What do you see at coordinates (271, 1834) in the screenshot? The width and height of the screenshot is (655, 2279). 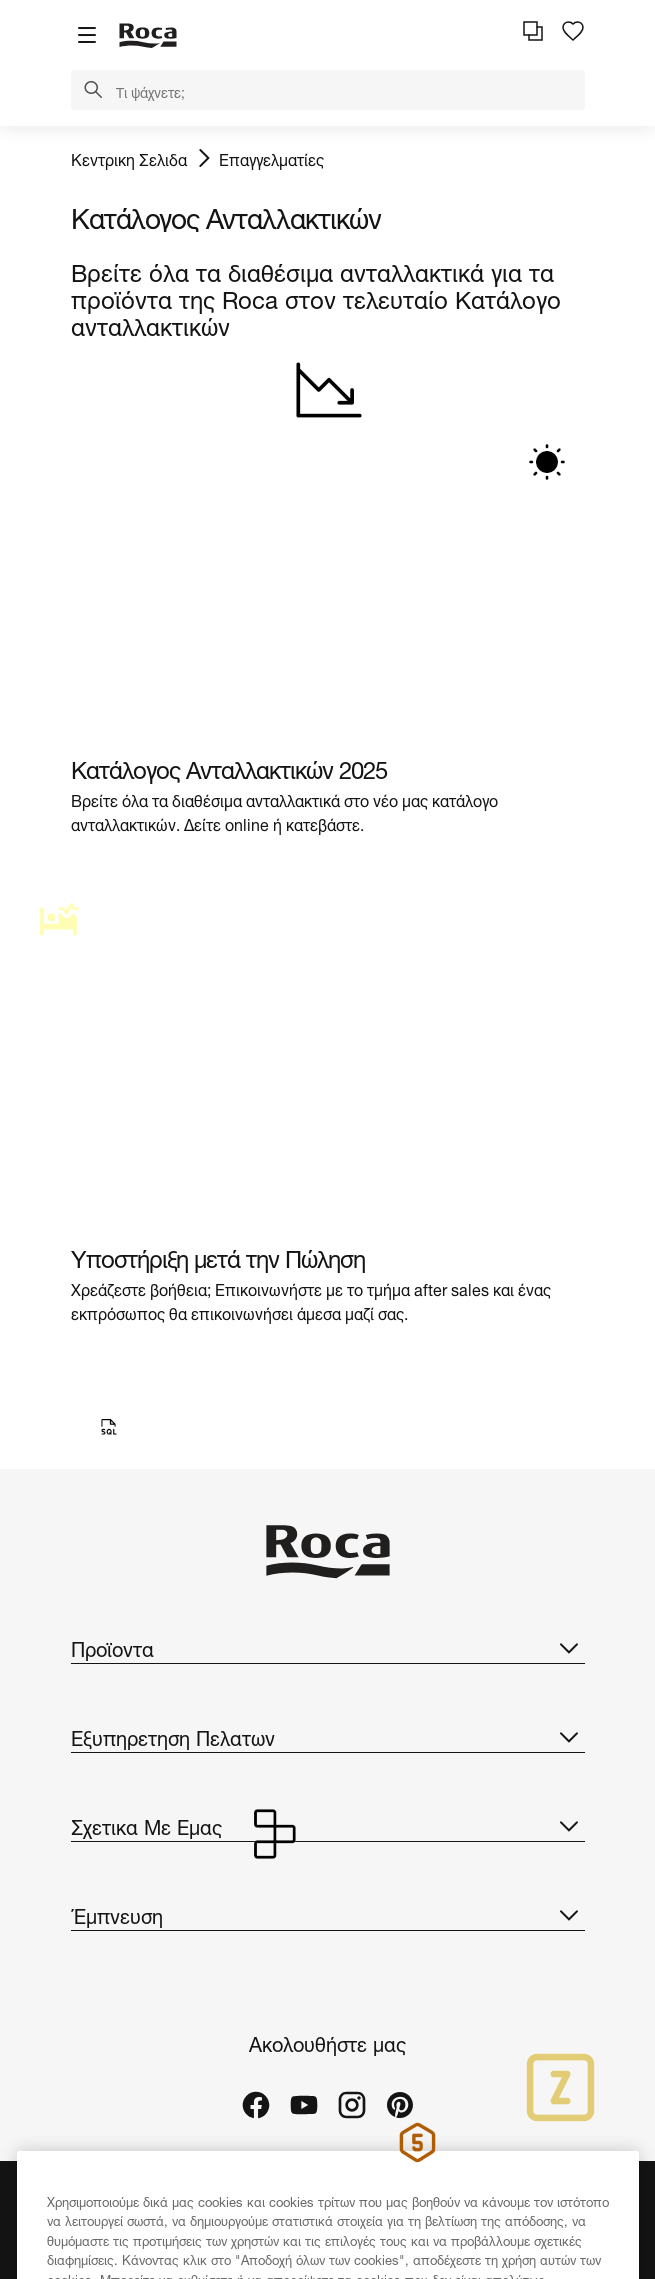 I see `open Replit coding environment` at bounding box center [271, 1834].